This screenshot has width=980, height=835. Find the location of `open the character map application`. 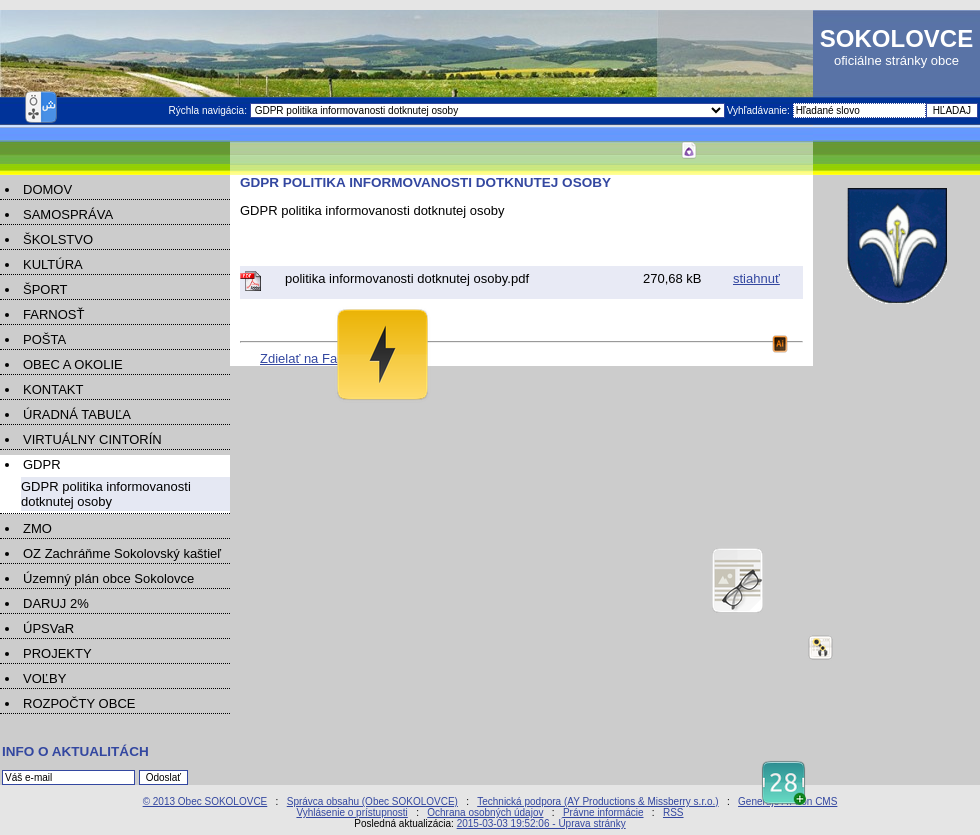

open the character map application is located at coordinates (41, 107).